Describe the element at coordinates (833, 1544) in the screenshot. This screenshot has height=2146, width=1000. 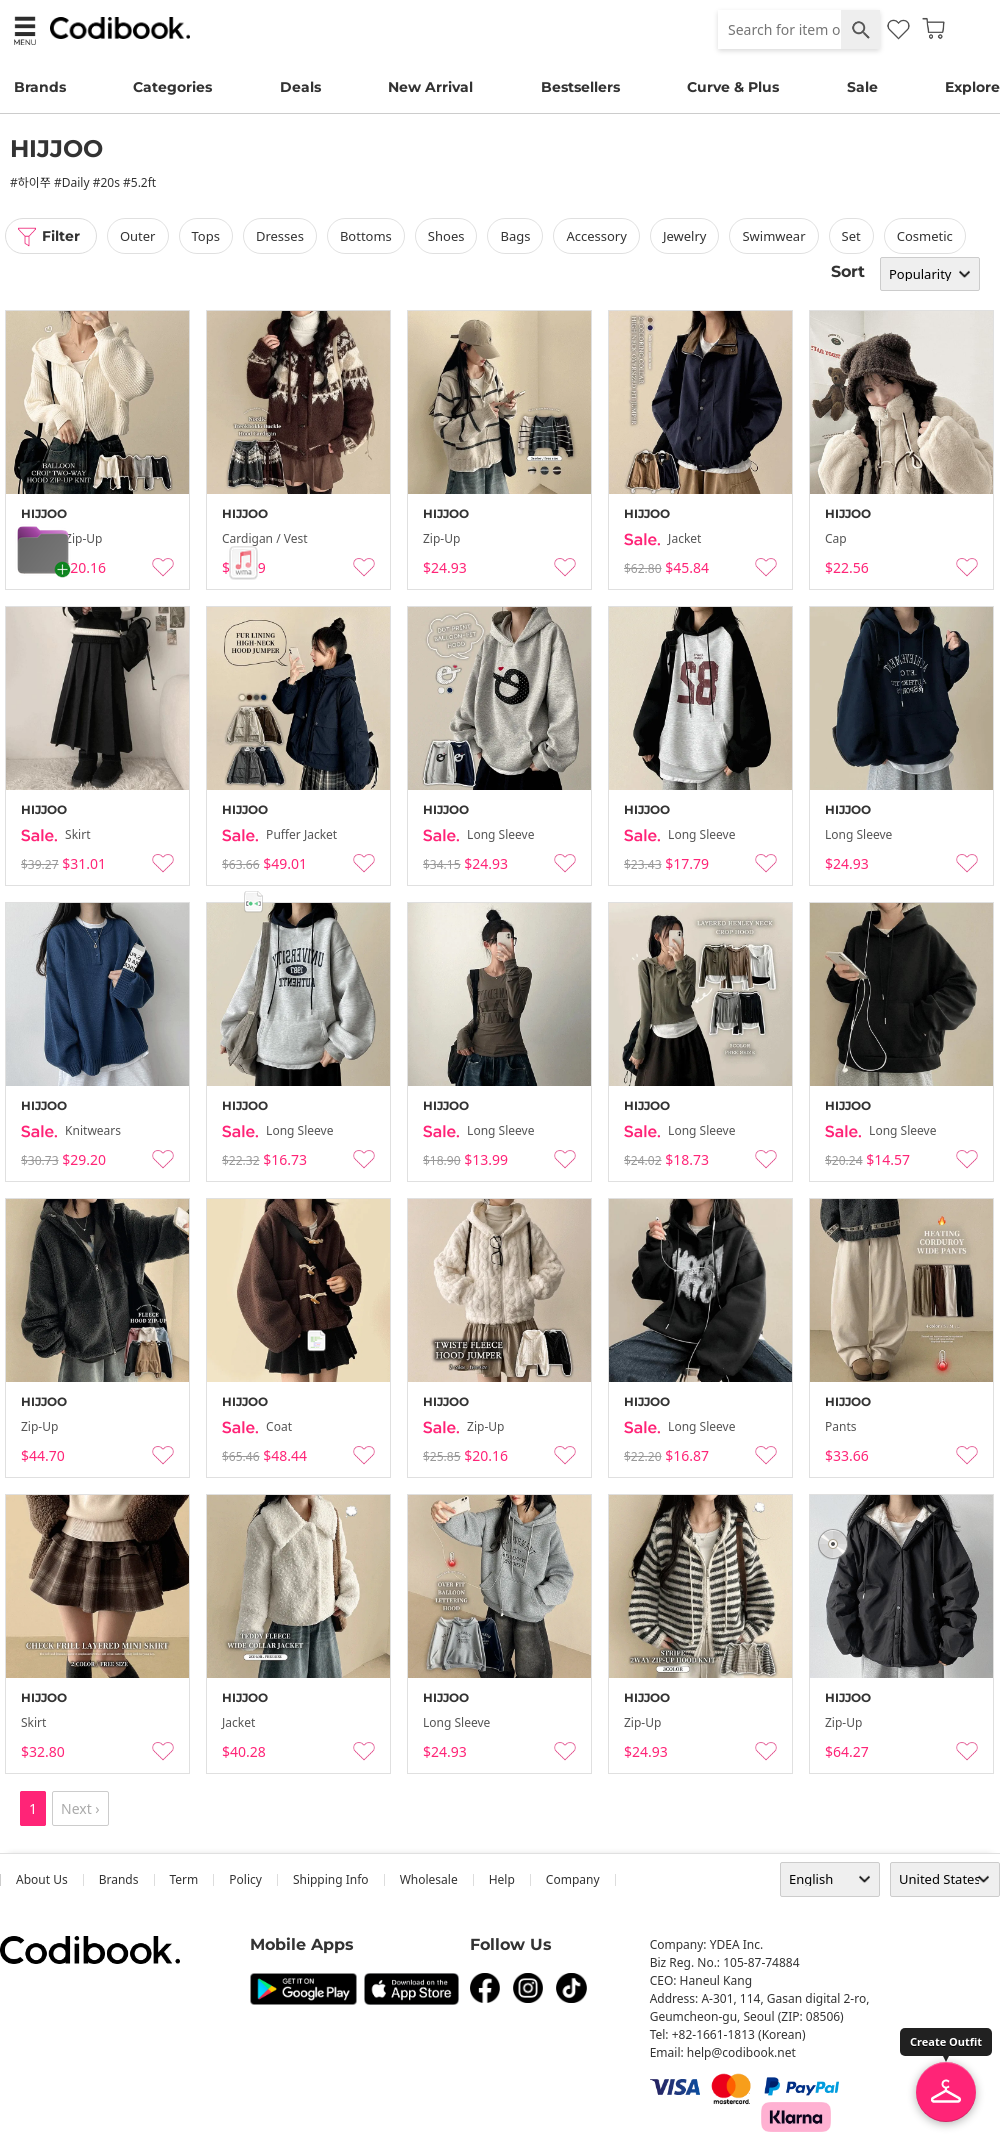
I see `indicates a CD-R or recordable disc drive` at that location.